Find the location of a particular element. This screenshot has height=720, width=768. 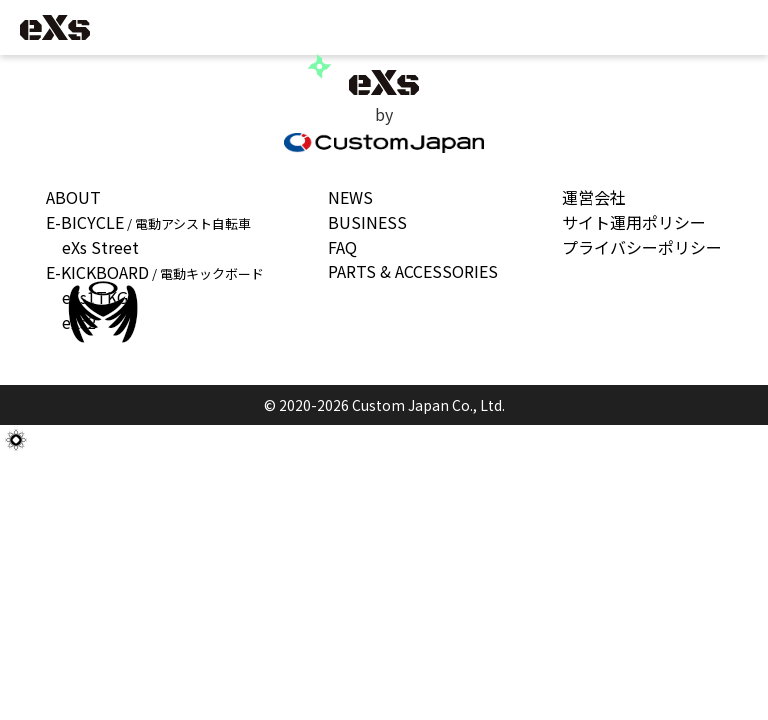

decorative design element or divider is located at coordinates (16, 440).